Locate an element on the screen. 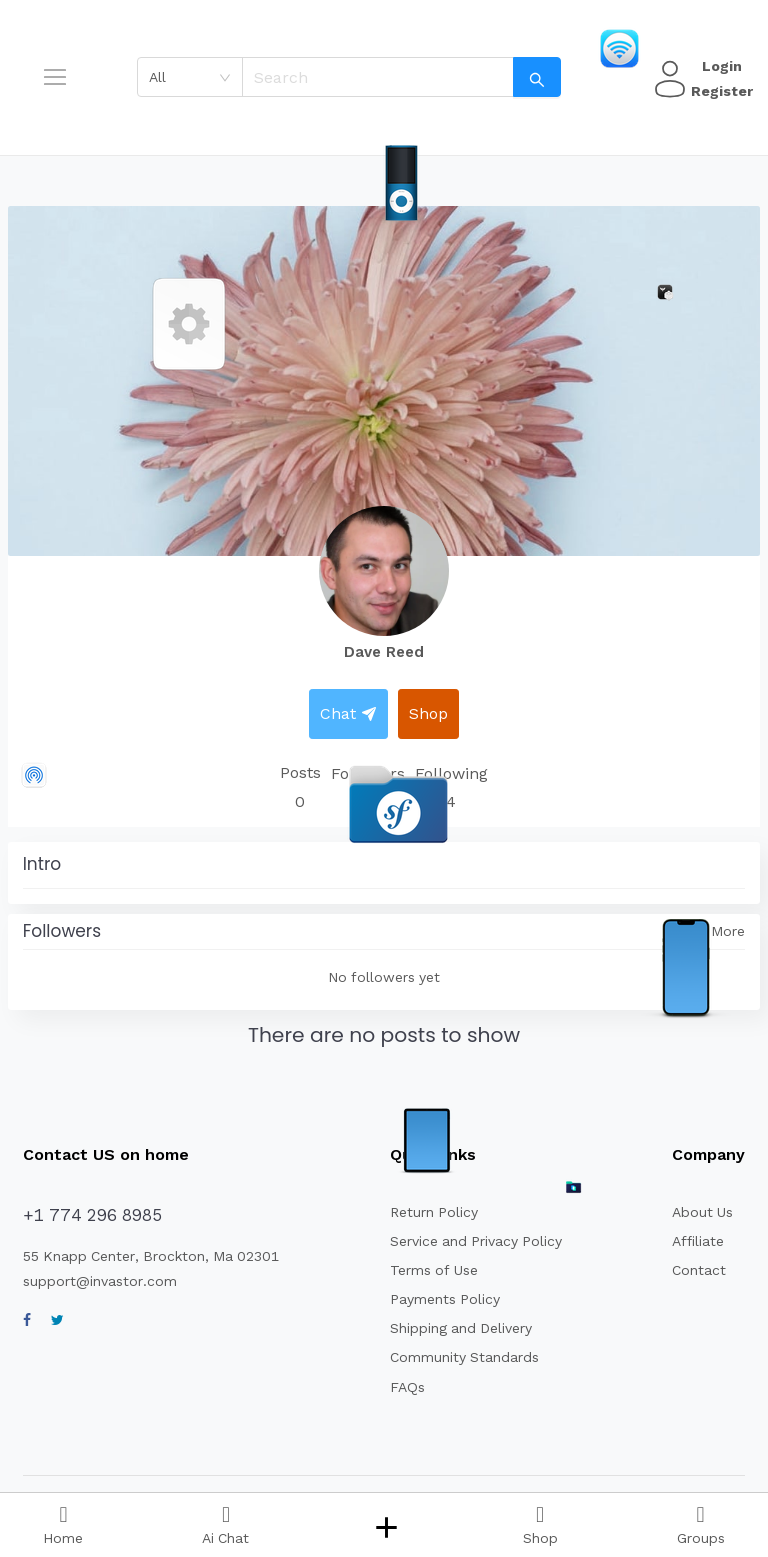 This screenshot has height=1557, width=768. folder containing symfony framework project files is located at coordinates (398, 807).